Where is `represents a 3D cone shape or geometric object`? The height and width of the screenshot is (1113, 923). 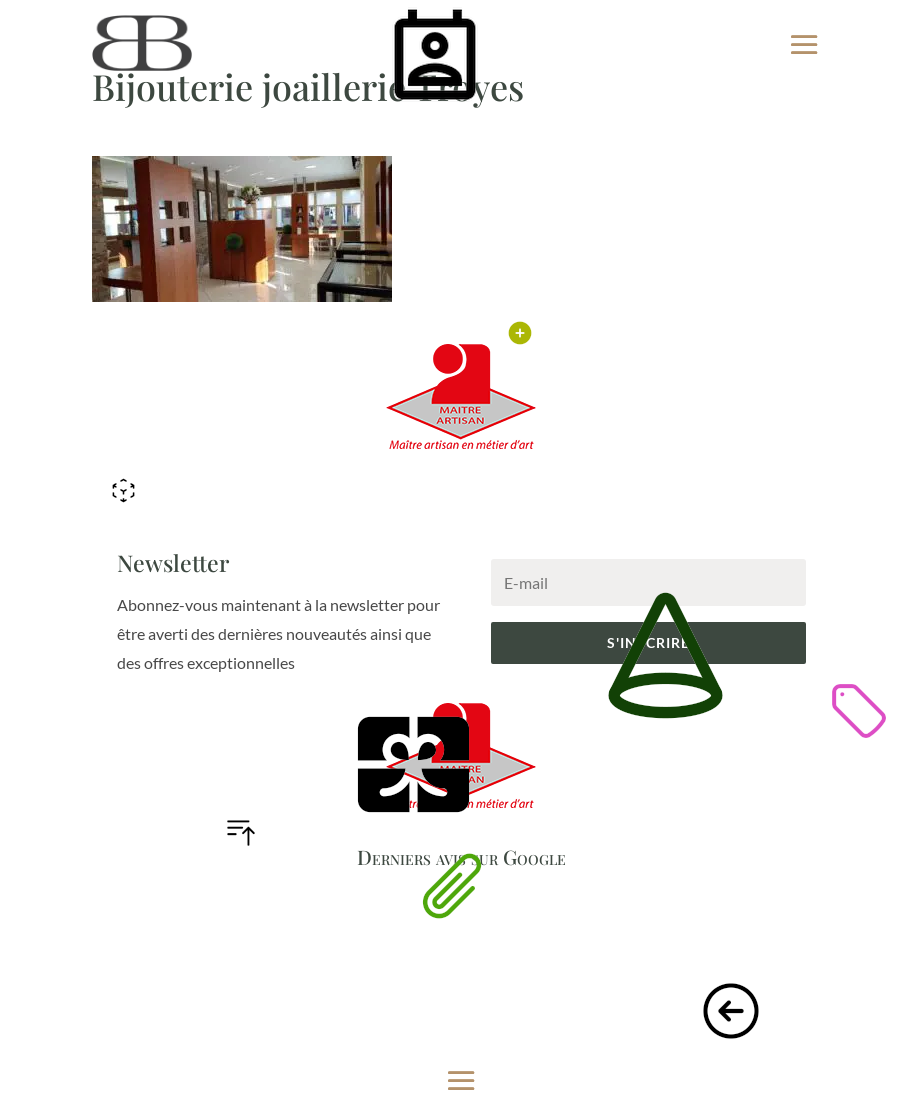
represents a 3D cone shape or geometric object is located at coordinates (665, 655).